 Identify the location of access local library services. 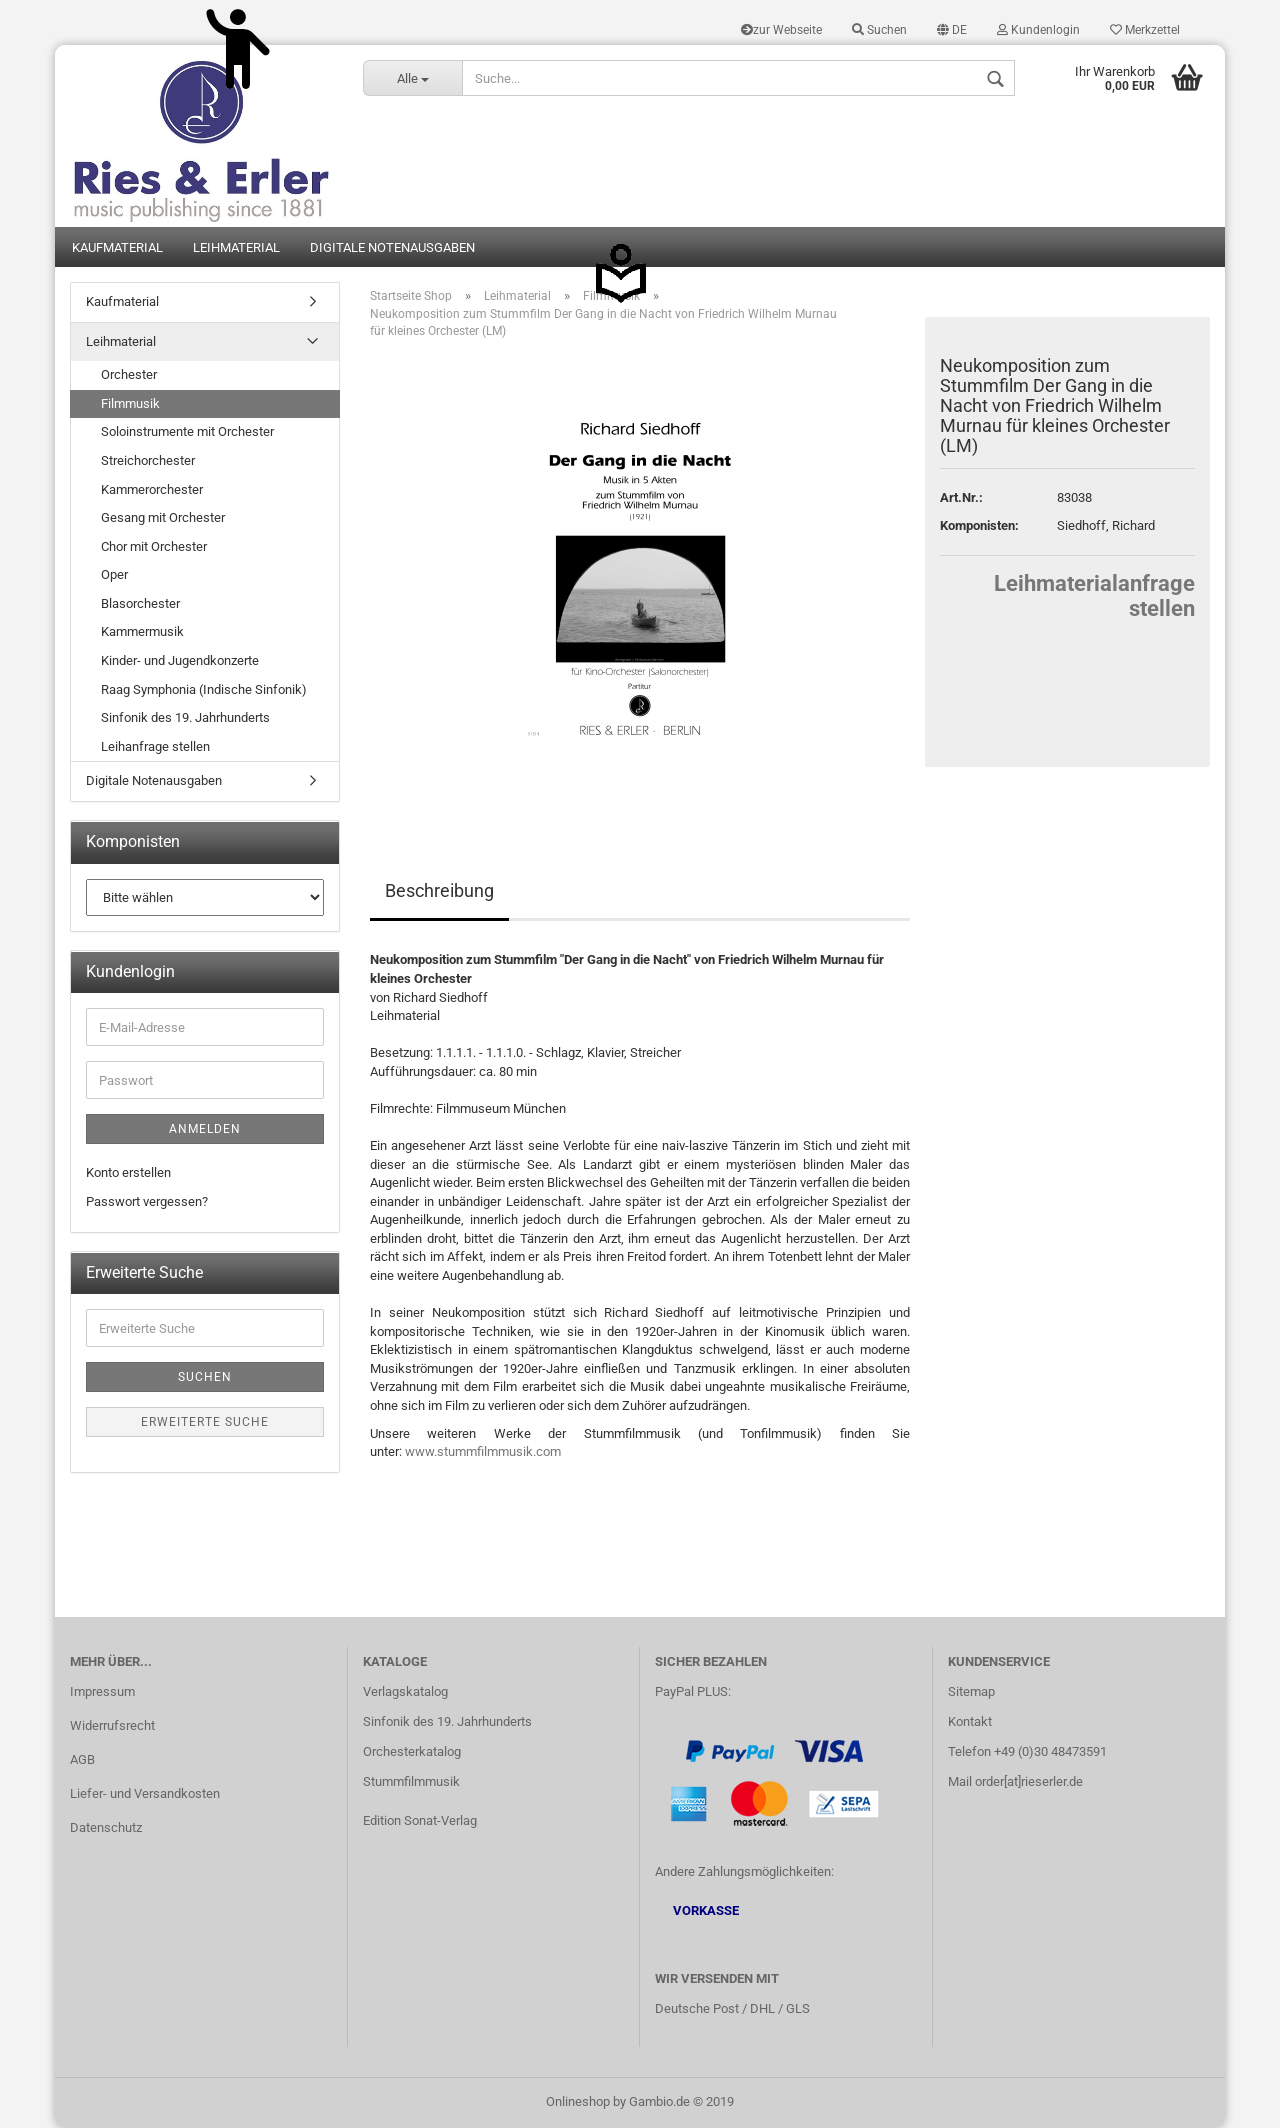
(621, 274).